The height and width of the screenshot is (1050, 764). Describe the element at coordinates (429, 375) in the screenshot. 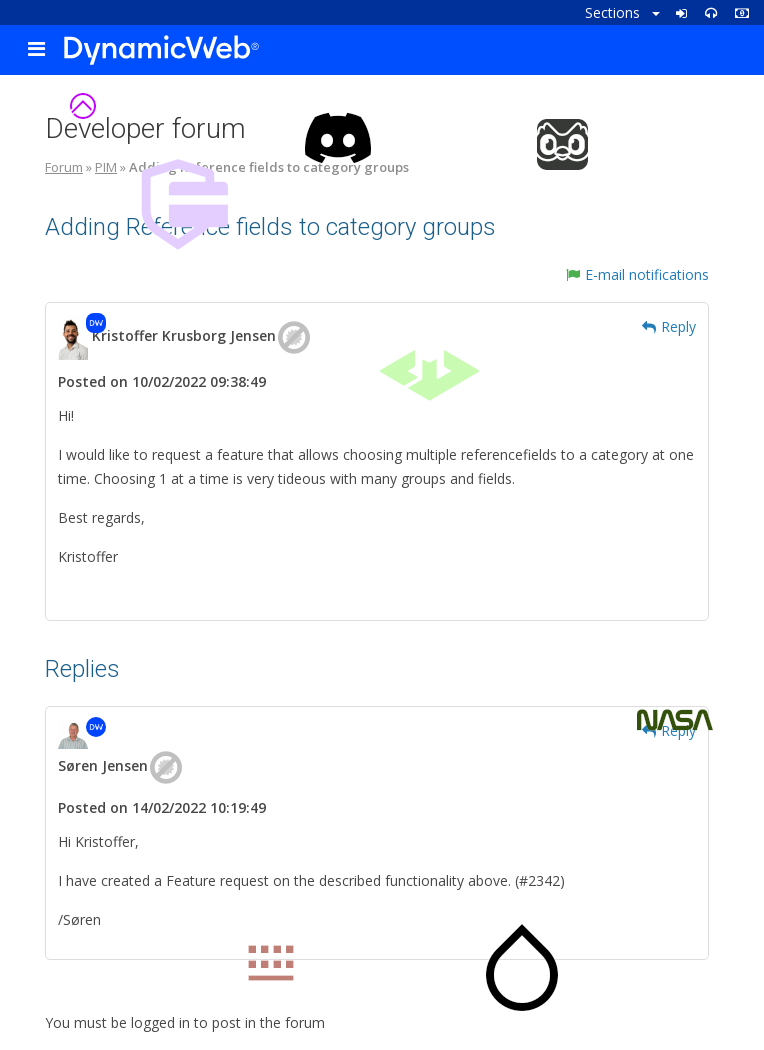

I see `basic attention token (bat) cryptocurrency logo` at that location.